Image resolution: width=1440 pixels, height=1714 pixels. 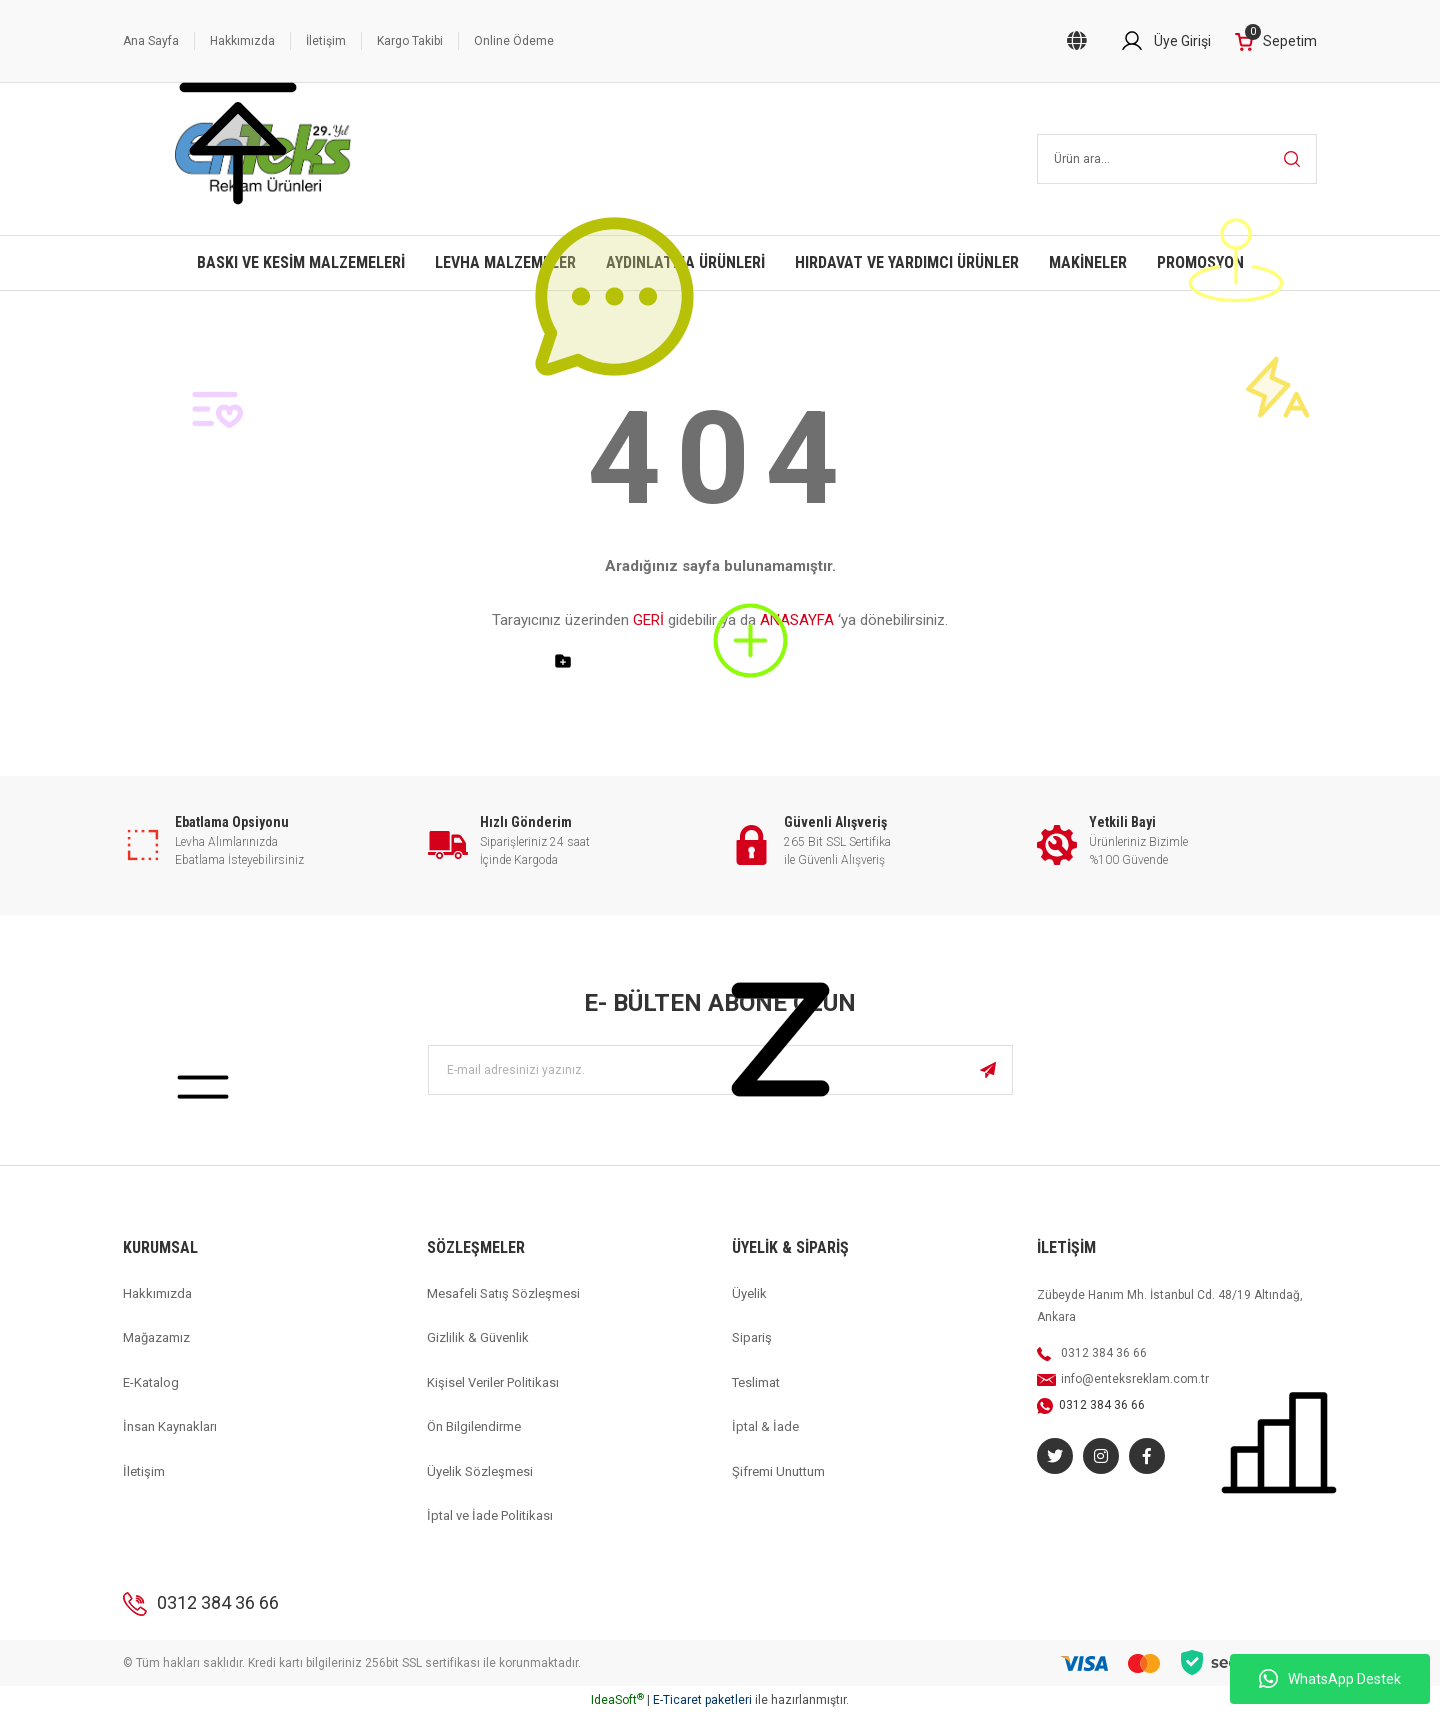 What do you see at coordinates (1236, 262) in the screenshot?
I see `mark a location on the map` at bounding box center [1236, 262].